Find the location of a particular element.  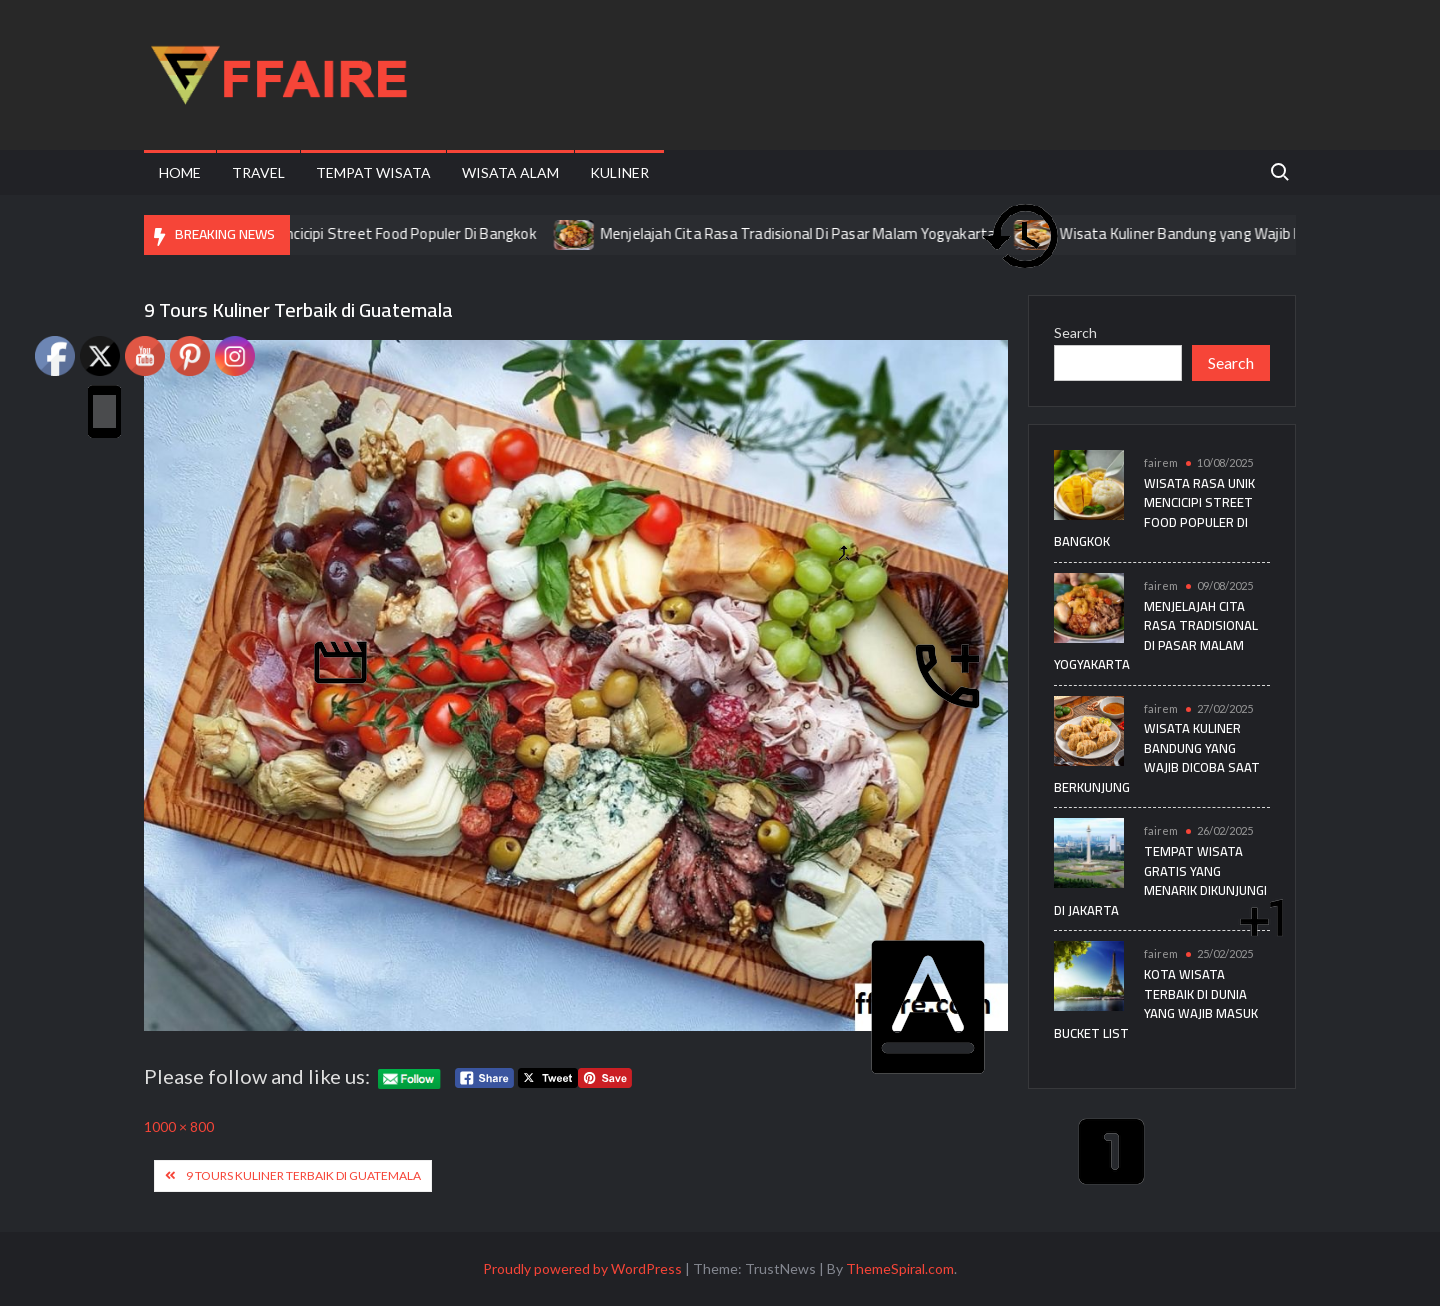

indicates step one in a multi-step process is located at coordinates (1111, 1151).